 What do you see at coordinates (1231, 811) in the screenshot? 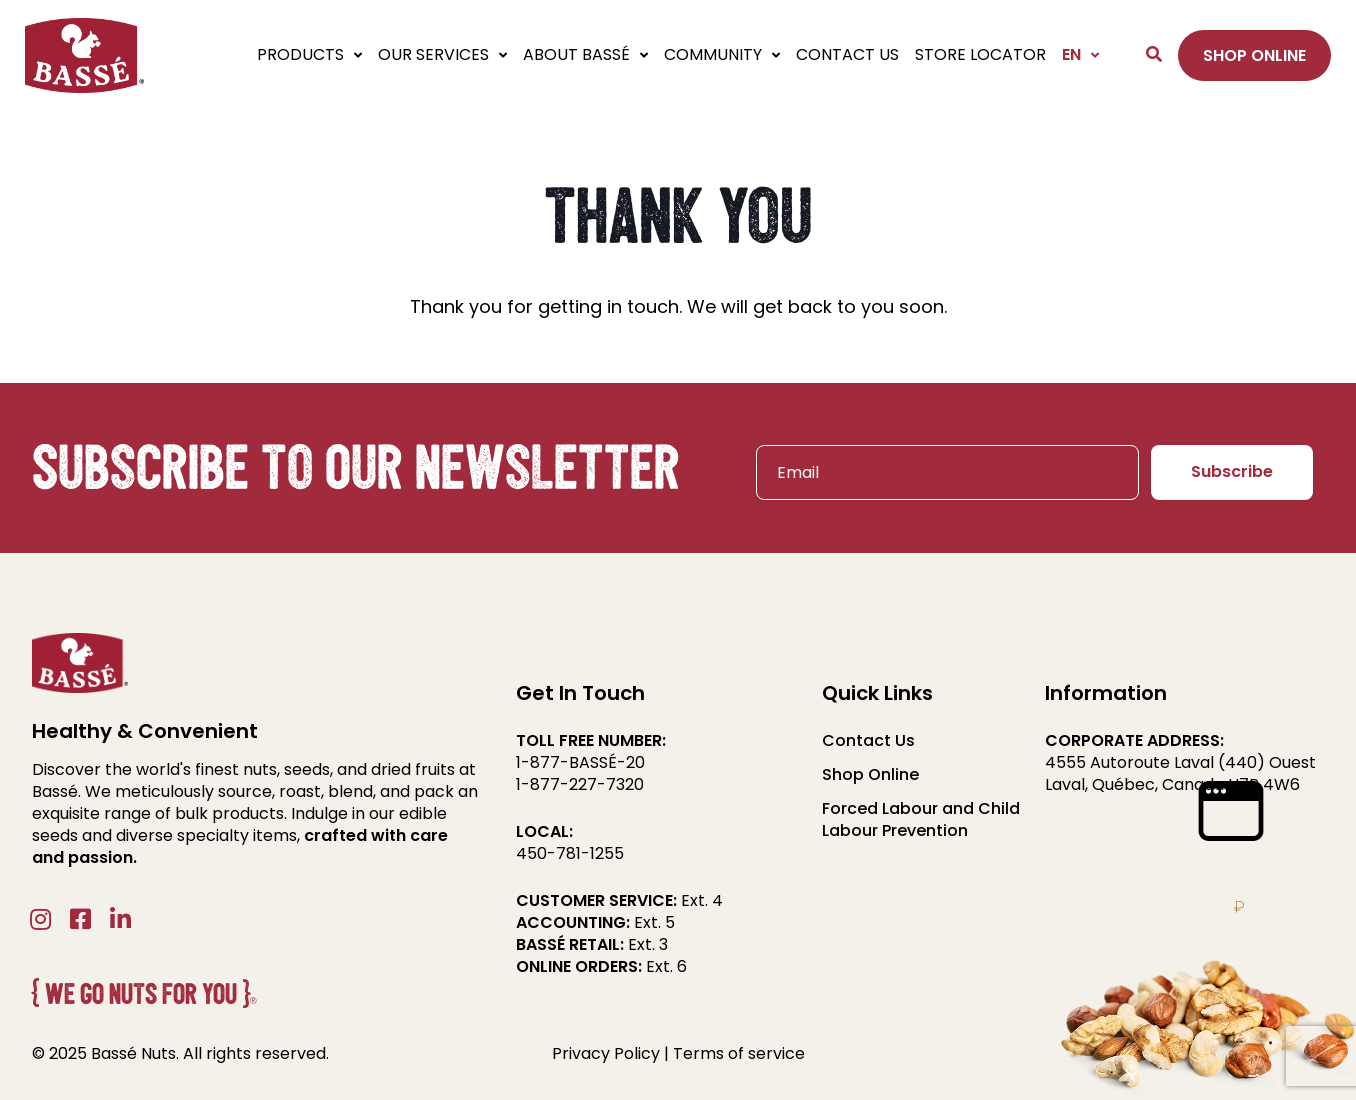
I see `open a new window` at bounding box center [1231, 811].